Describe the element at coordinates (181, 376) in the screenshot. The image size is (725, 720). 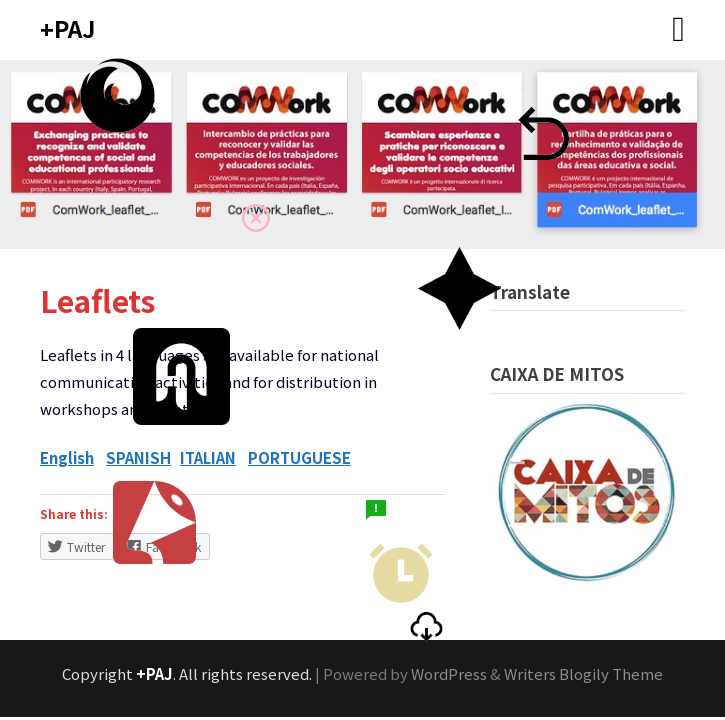
I see `open the Haystack app` at that location.